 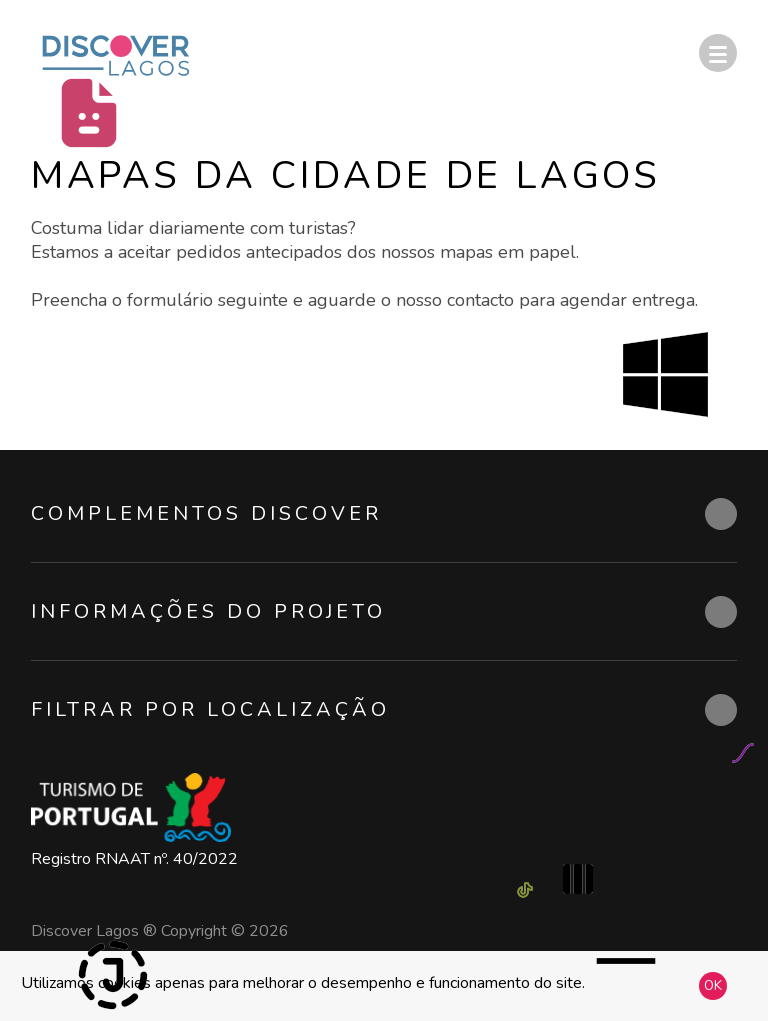 What do you see at coordinates (89, 113) in the screenshot?
I see `file with neutral or pending status` at bounding box center [89, 113].